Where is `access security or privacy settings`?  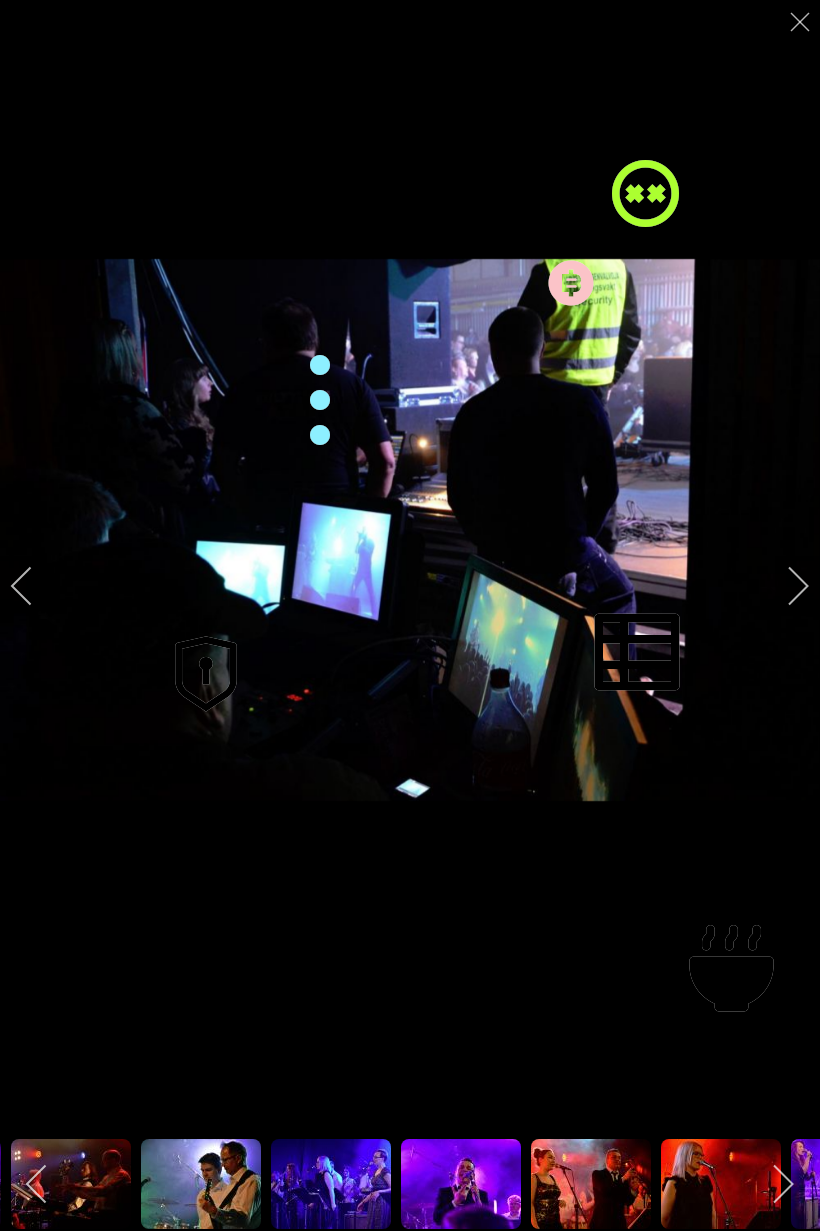
access security or privacy settings is located at coordinates (206, 674).